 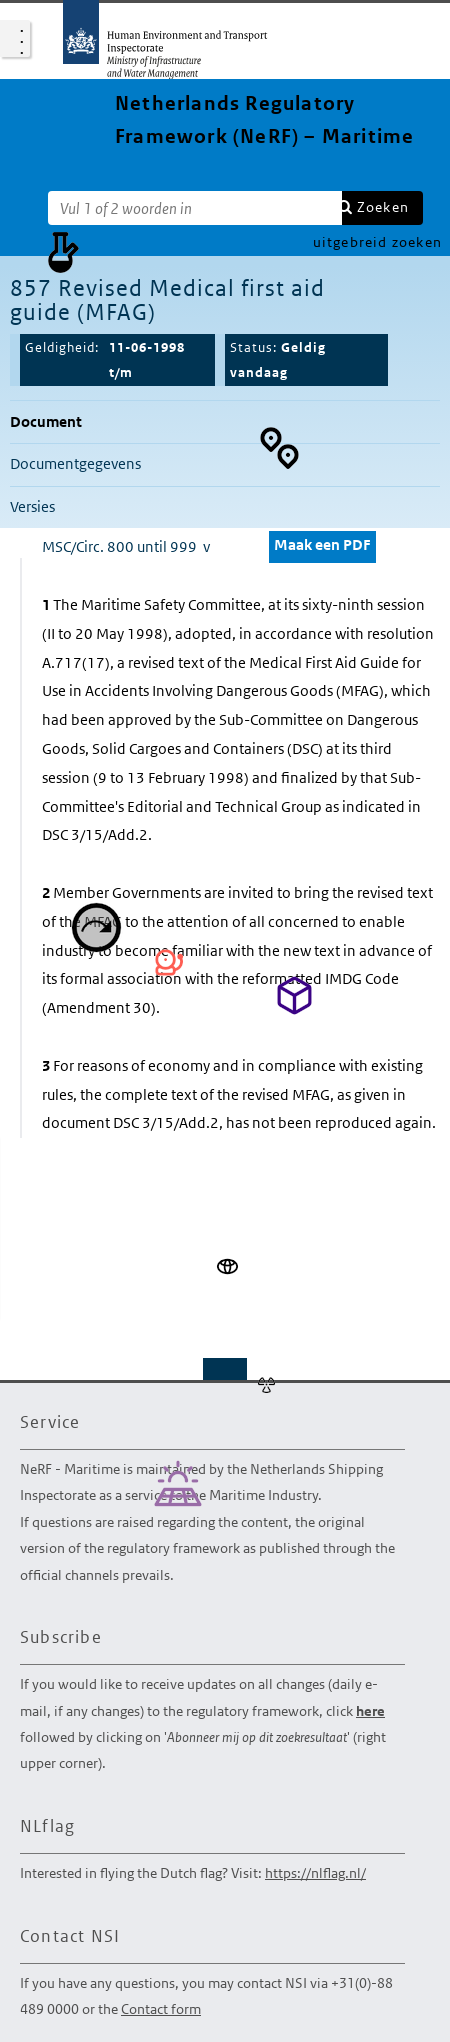 I want to click on view solar energy or panel status, so click(x=178, y=1486).